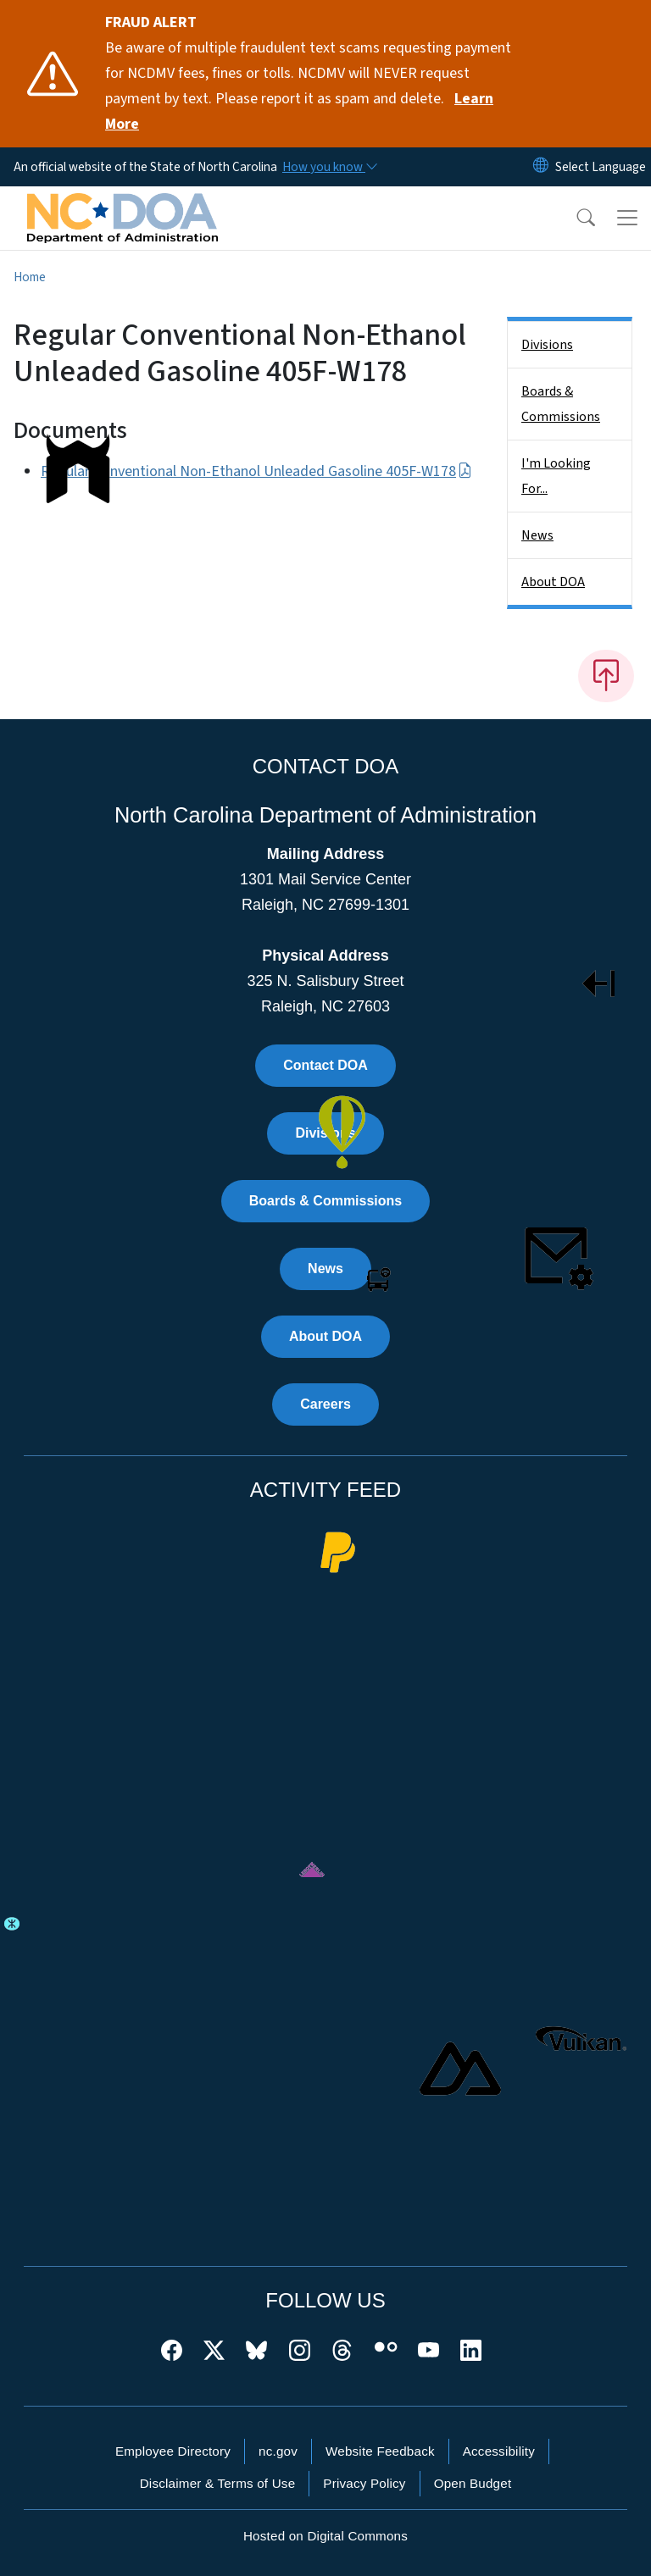  What do you see at coordinates (12, 1924) in the screenshot?
I see `mtr (hong kong mass transit railway) company logo` at bounding box center [12, 1924].